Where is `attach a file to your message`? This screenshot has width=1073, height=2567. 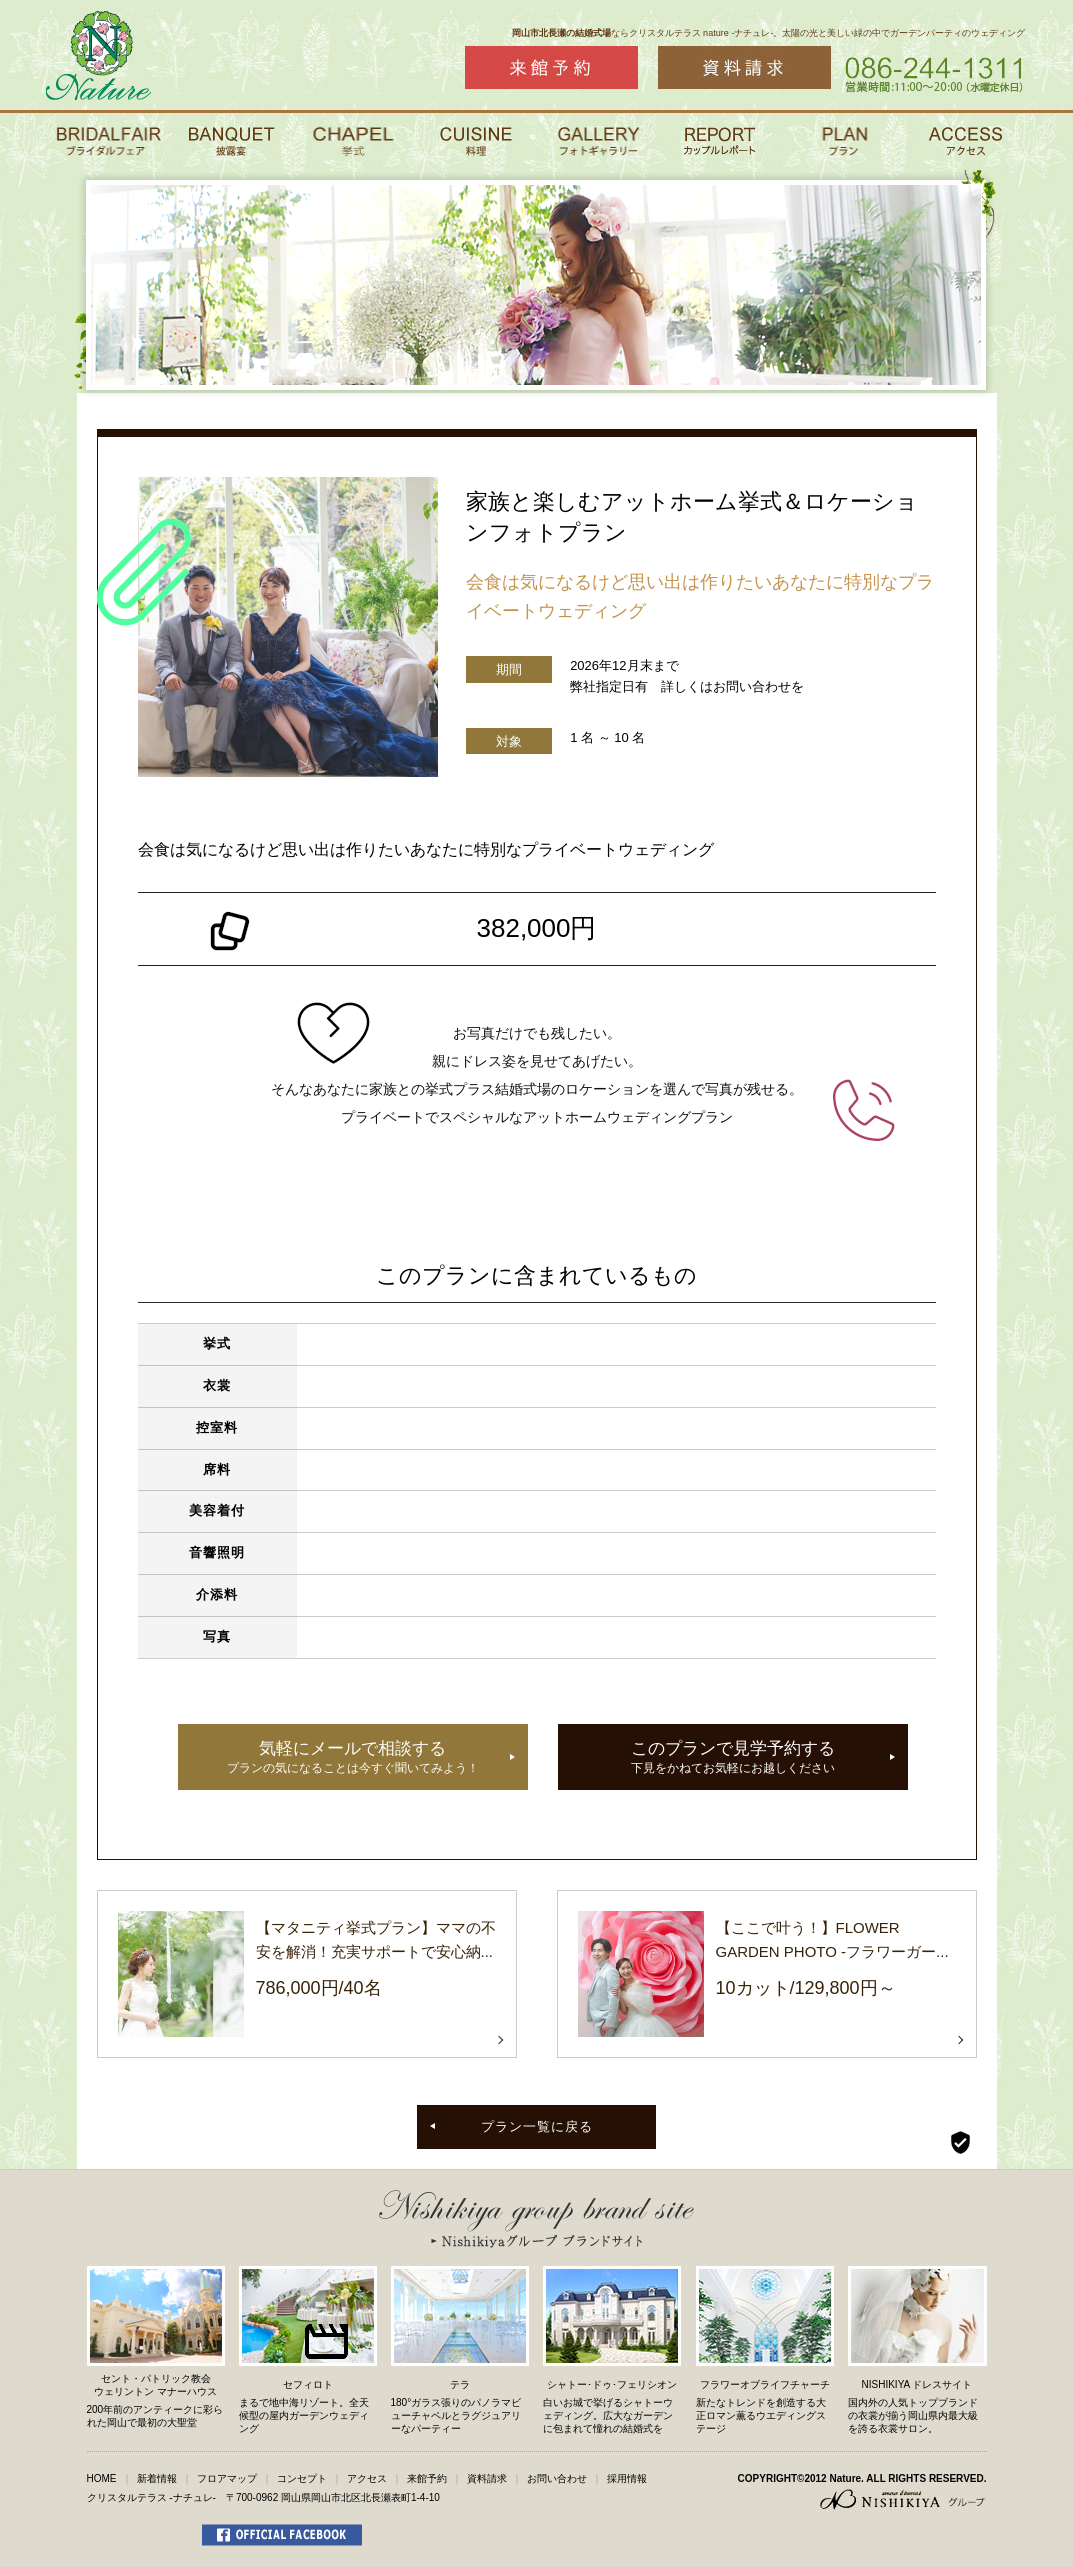 attach a file to your message is located at coordinates (146, 572).